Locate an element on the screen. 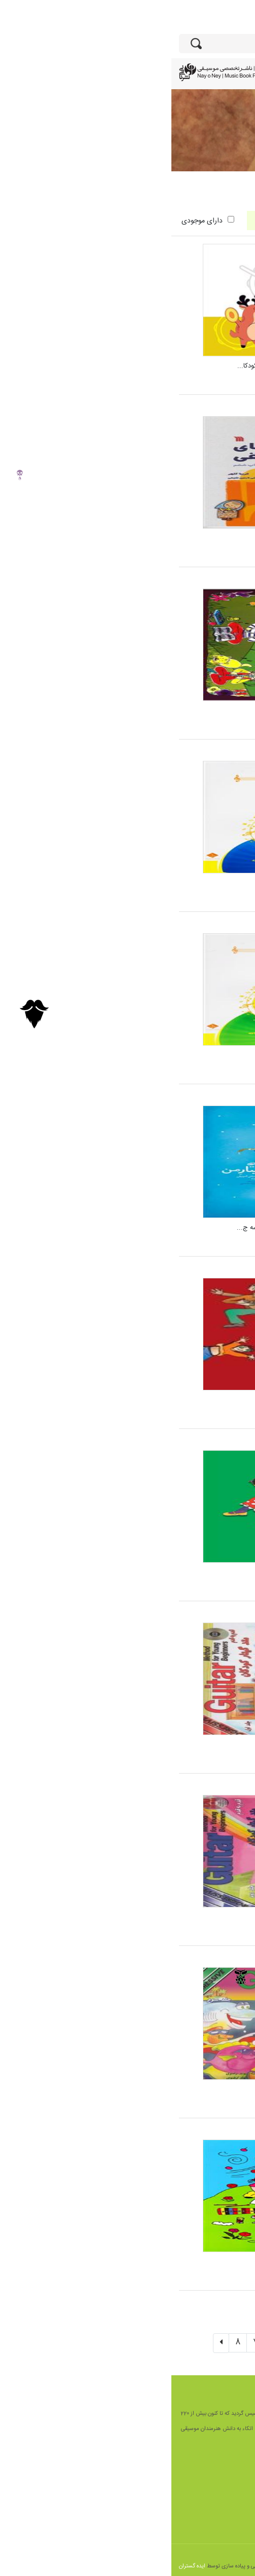 This screenshot has height=2576, width=255. select tribal or tiki-themed content is located at coordinates (240, 1976).